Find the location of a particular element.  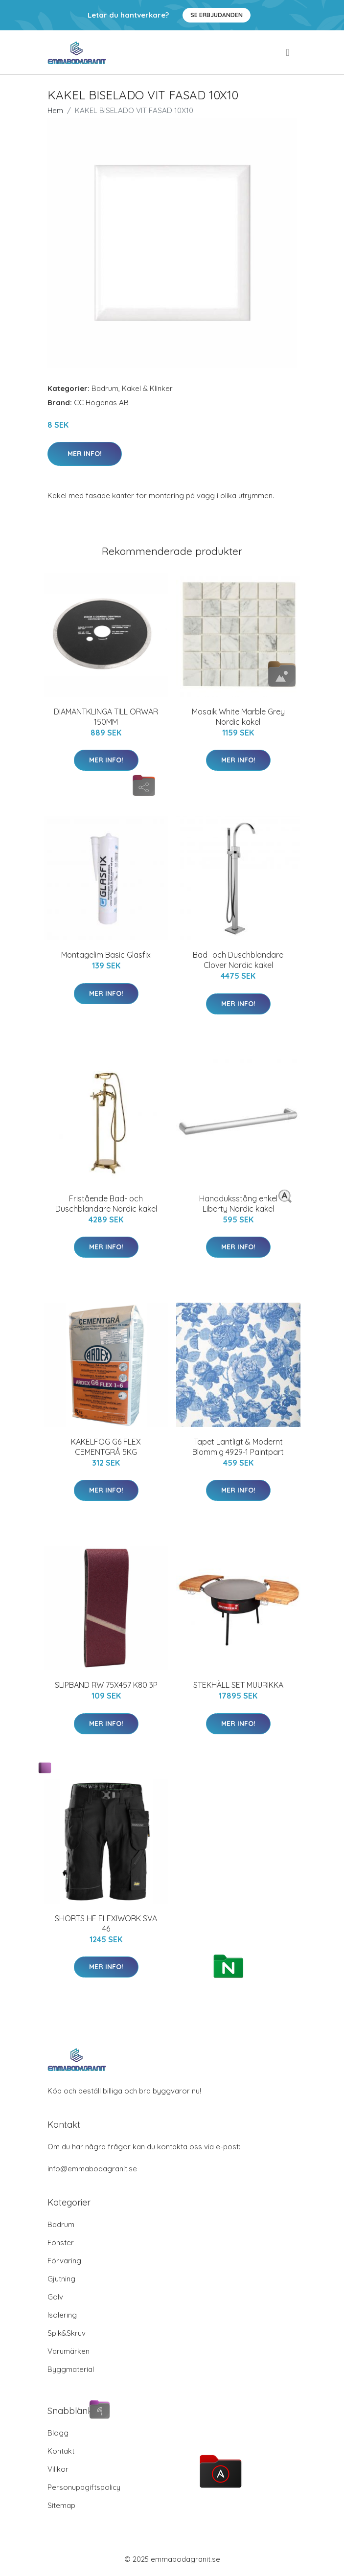

folder containing ansible automation files is located at coordinates (220, 2472).